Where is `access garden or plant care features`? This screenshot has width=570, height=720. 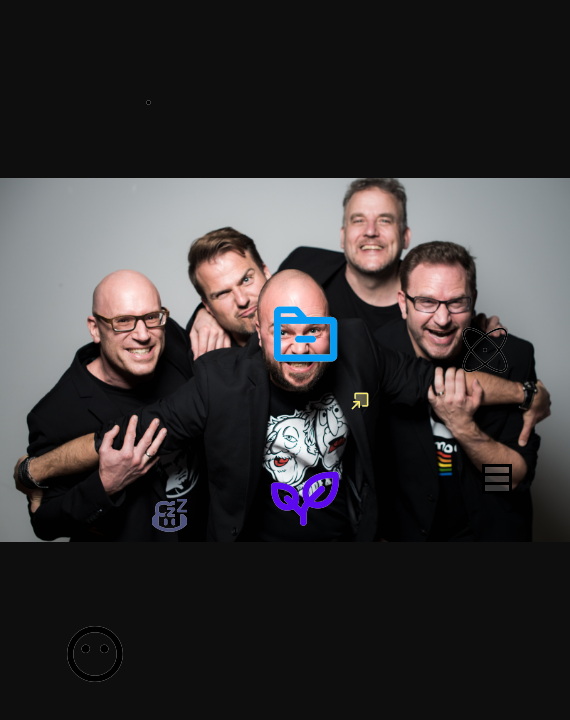 access garden or plant care features is located at coordinates (304, 495).